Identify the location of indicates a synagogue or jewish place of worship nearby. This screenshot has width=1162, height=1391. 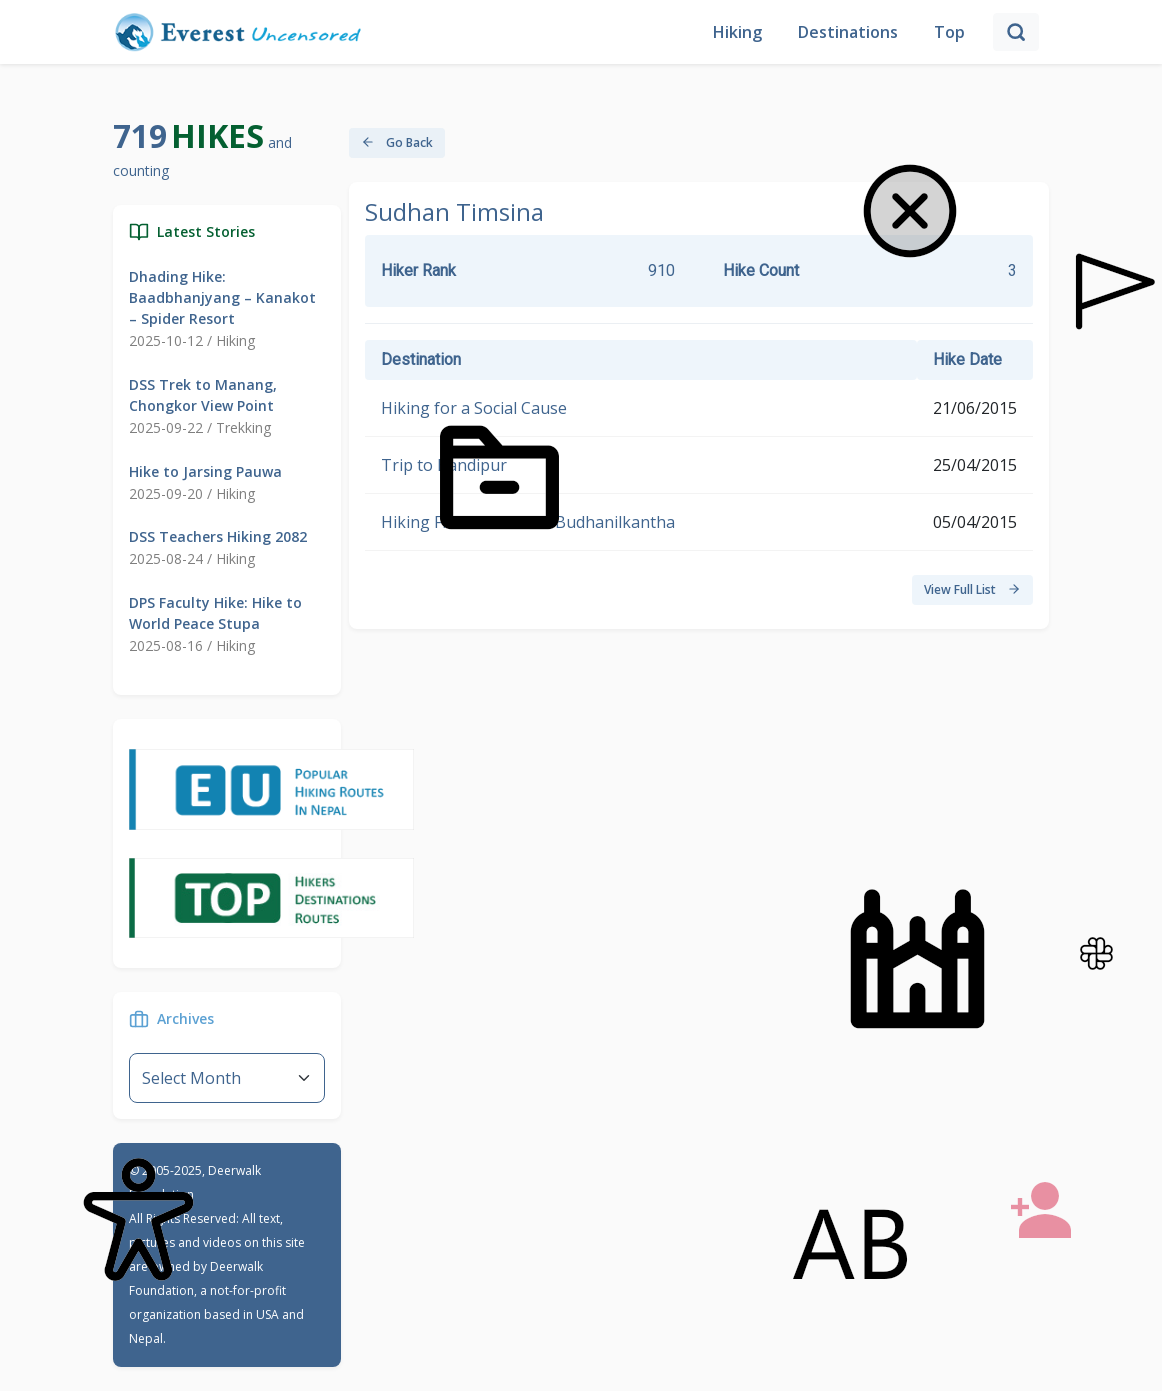
(917, 961).